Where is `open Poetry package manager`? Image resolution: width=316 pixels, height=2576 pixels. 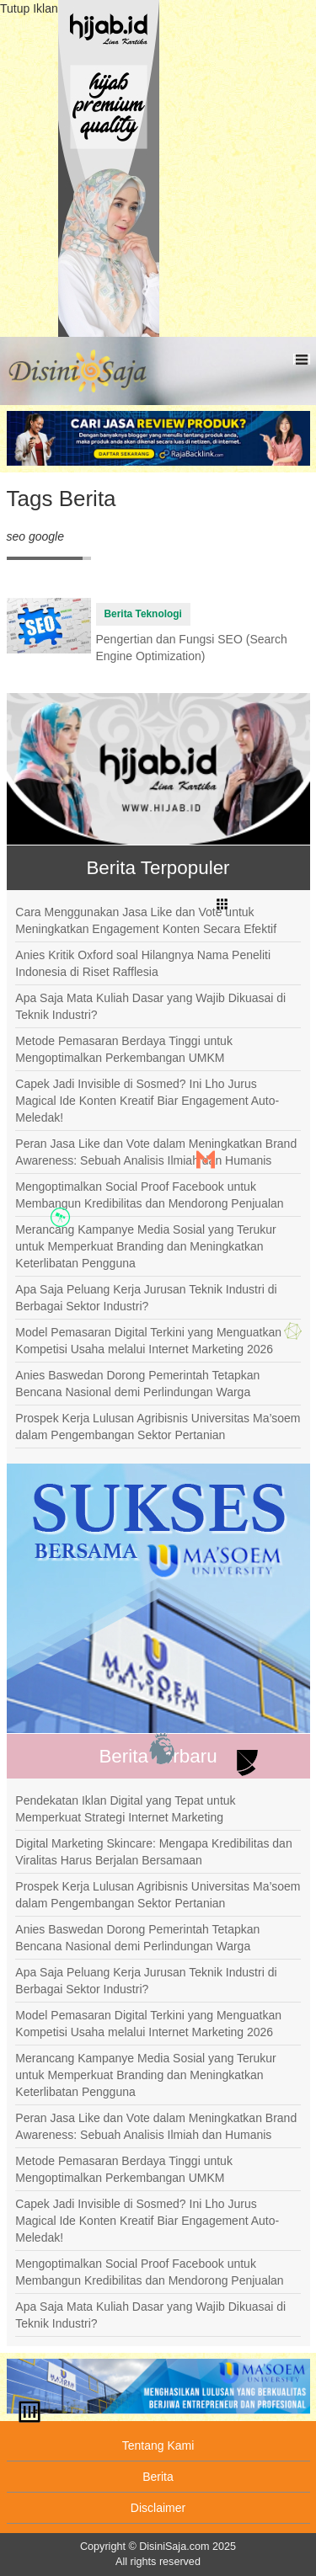 open Poetry package manager is located at coordinates (247, 1763).